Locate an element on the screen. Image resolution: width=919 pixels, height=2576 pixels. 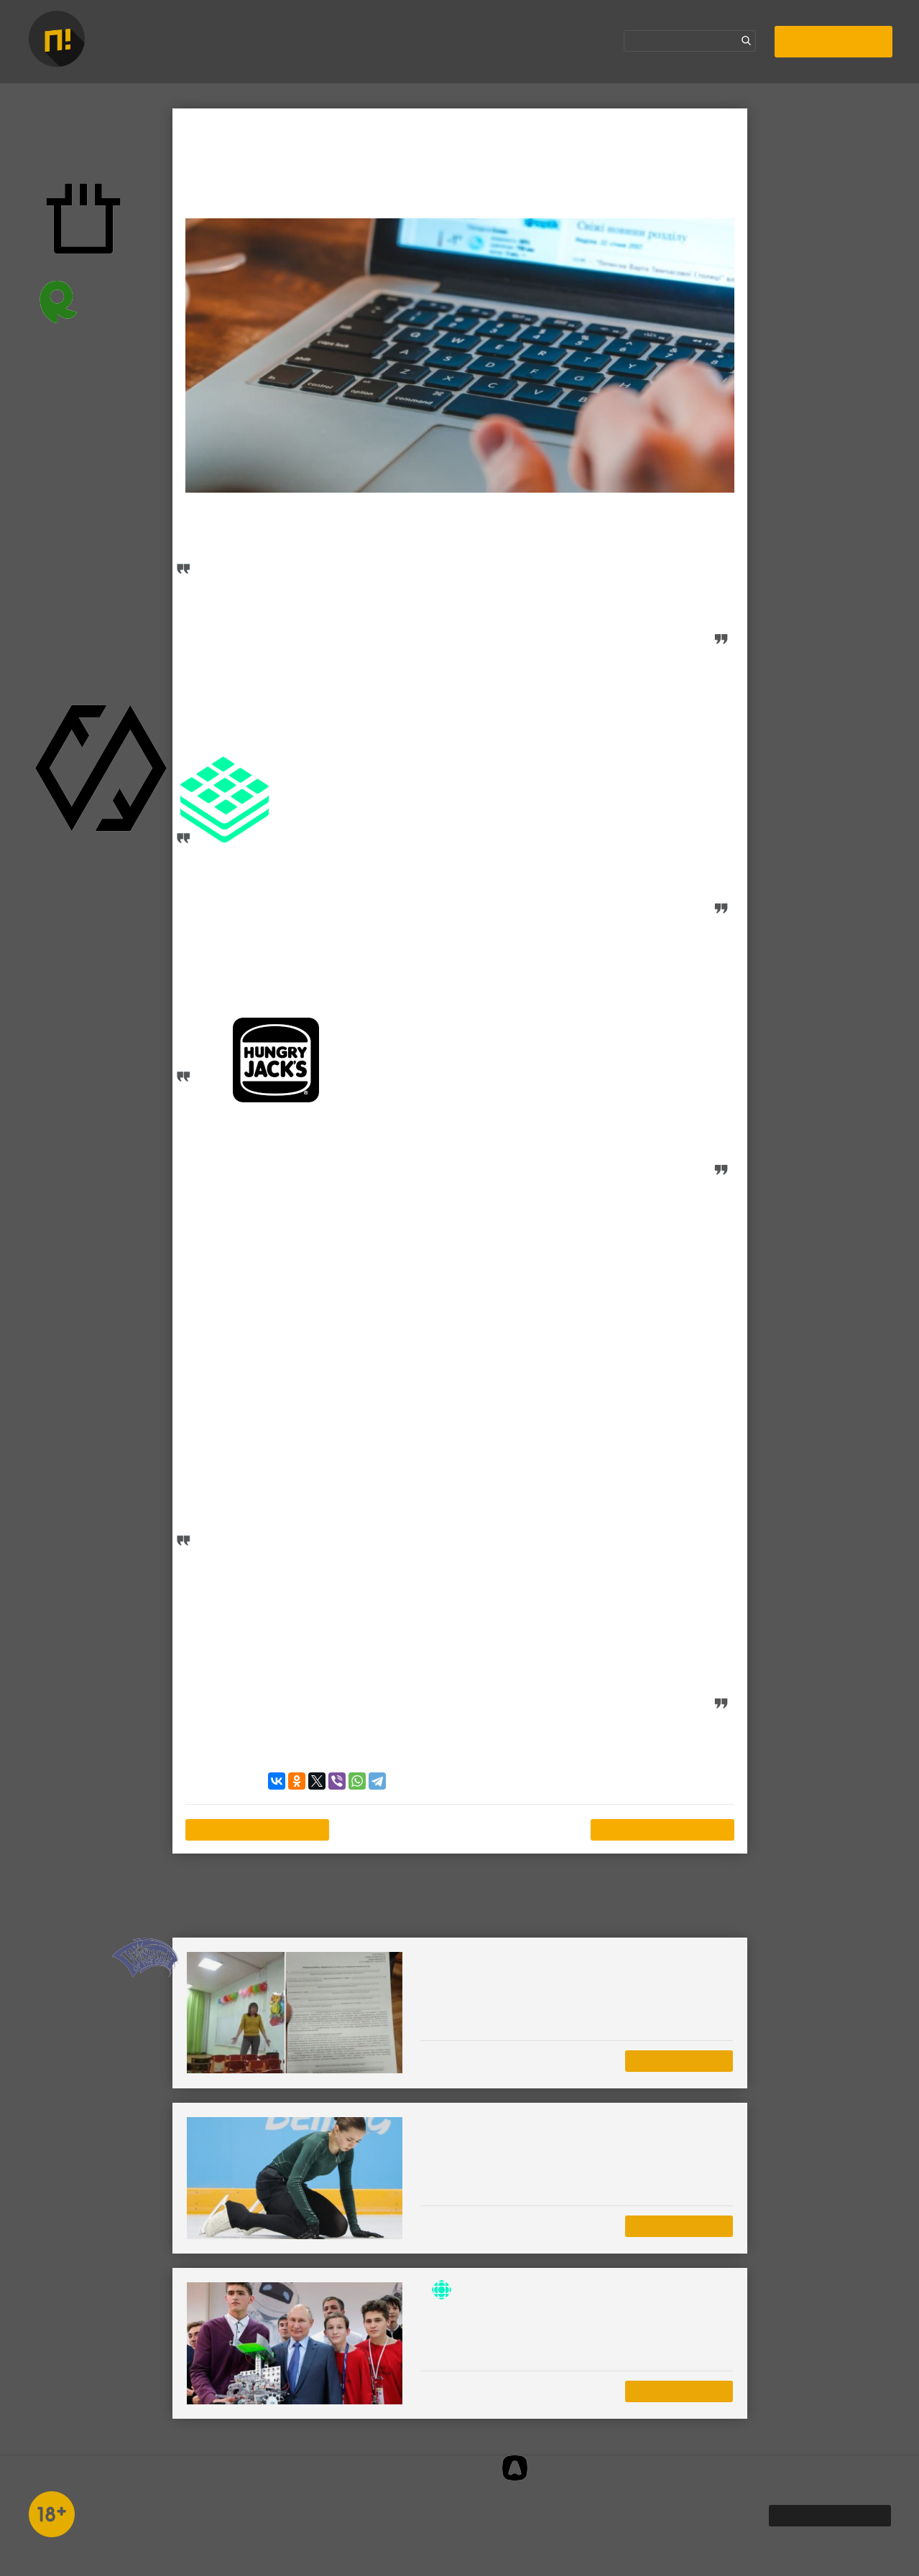
open torizon platform dashboard is located at coordinates (224, 799).